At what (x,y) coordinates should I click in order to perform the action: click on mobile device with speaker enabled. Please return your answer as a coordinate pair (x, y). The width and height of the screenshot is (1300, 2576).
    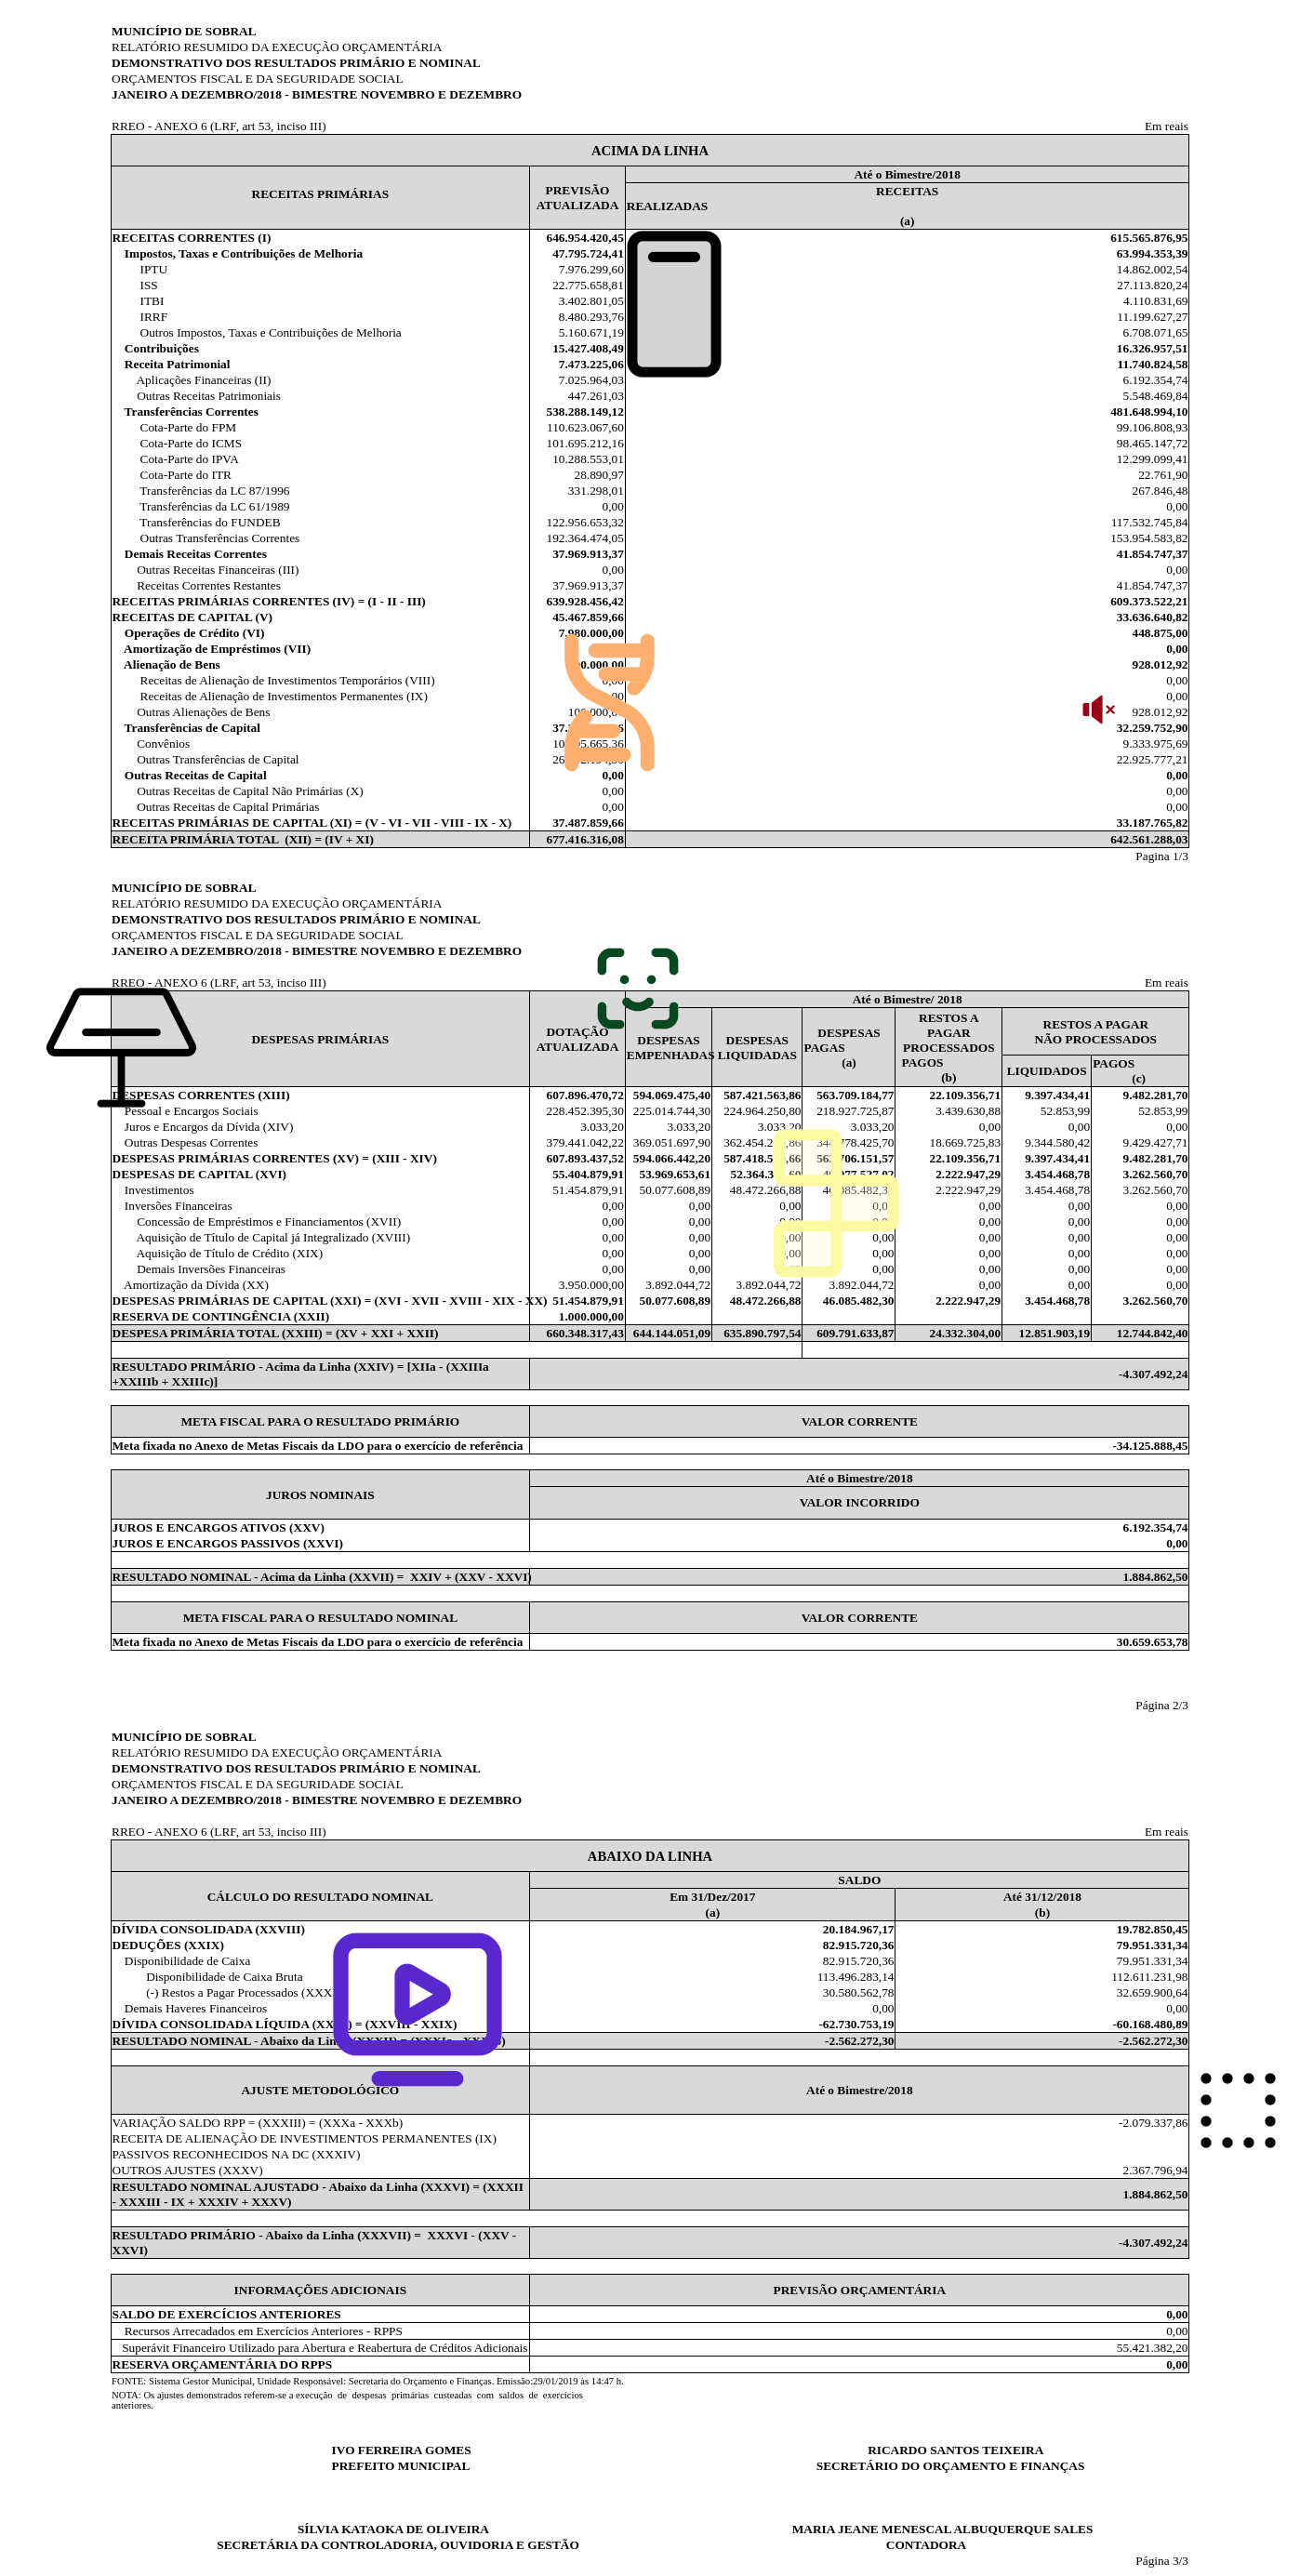
    Looking at the image, I should click on (674, 304).